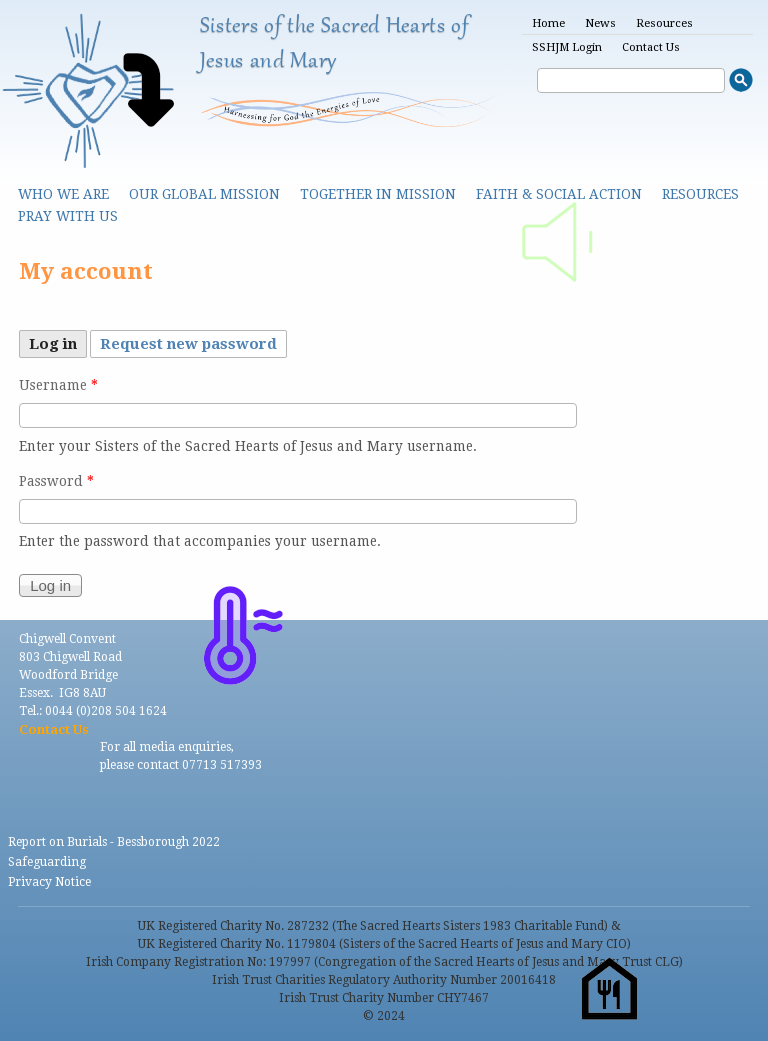  Describe the element at coordinates (609, 988) in the screenshot. I see `find nearby food banks or food assistance locations` at that location.